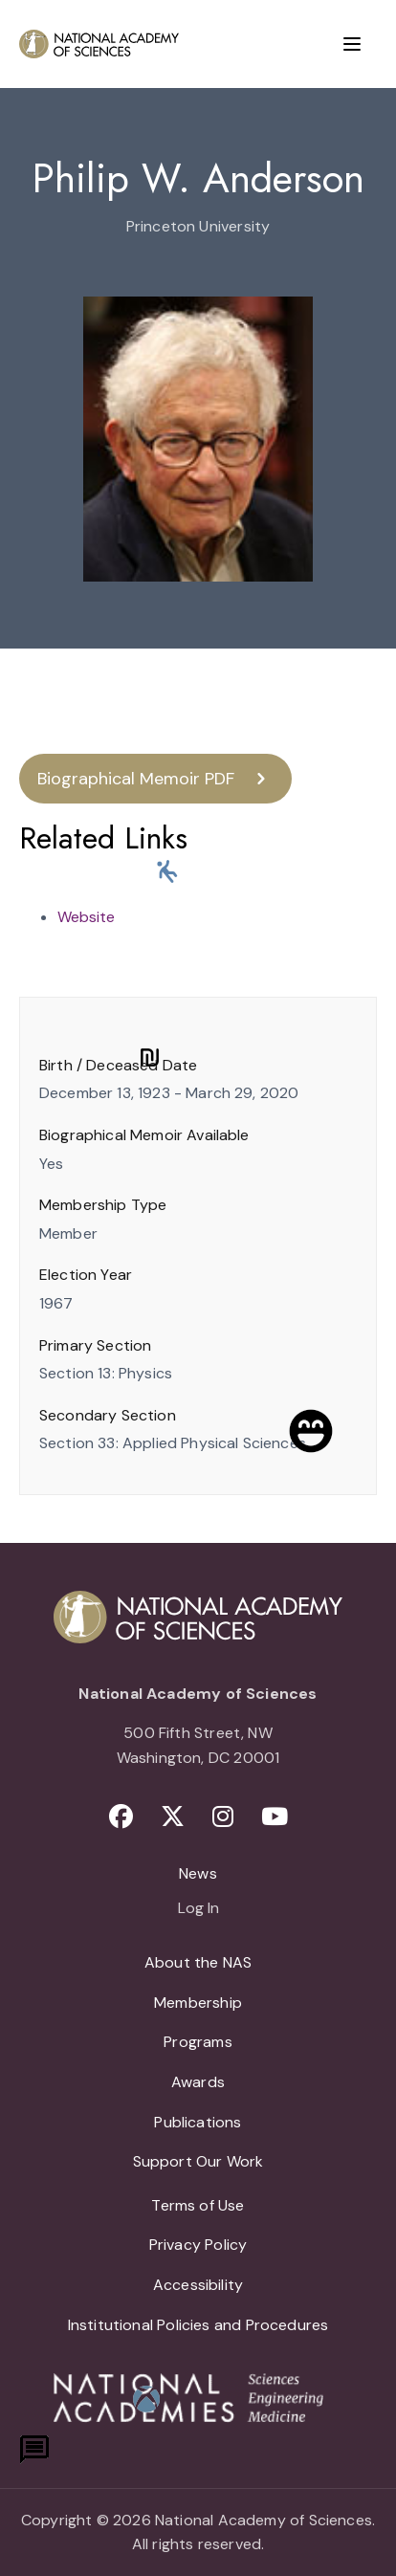 The image size is (396, 2576). Describe the element at coordinates (166, 871) in the screenshot. I see `indicates a slip or fall hazard warning` at that location.